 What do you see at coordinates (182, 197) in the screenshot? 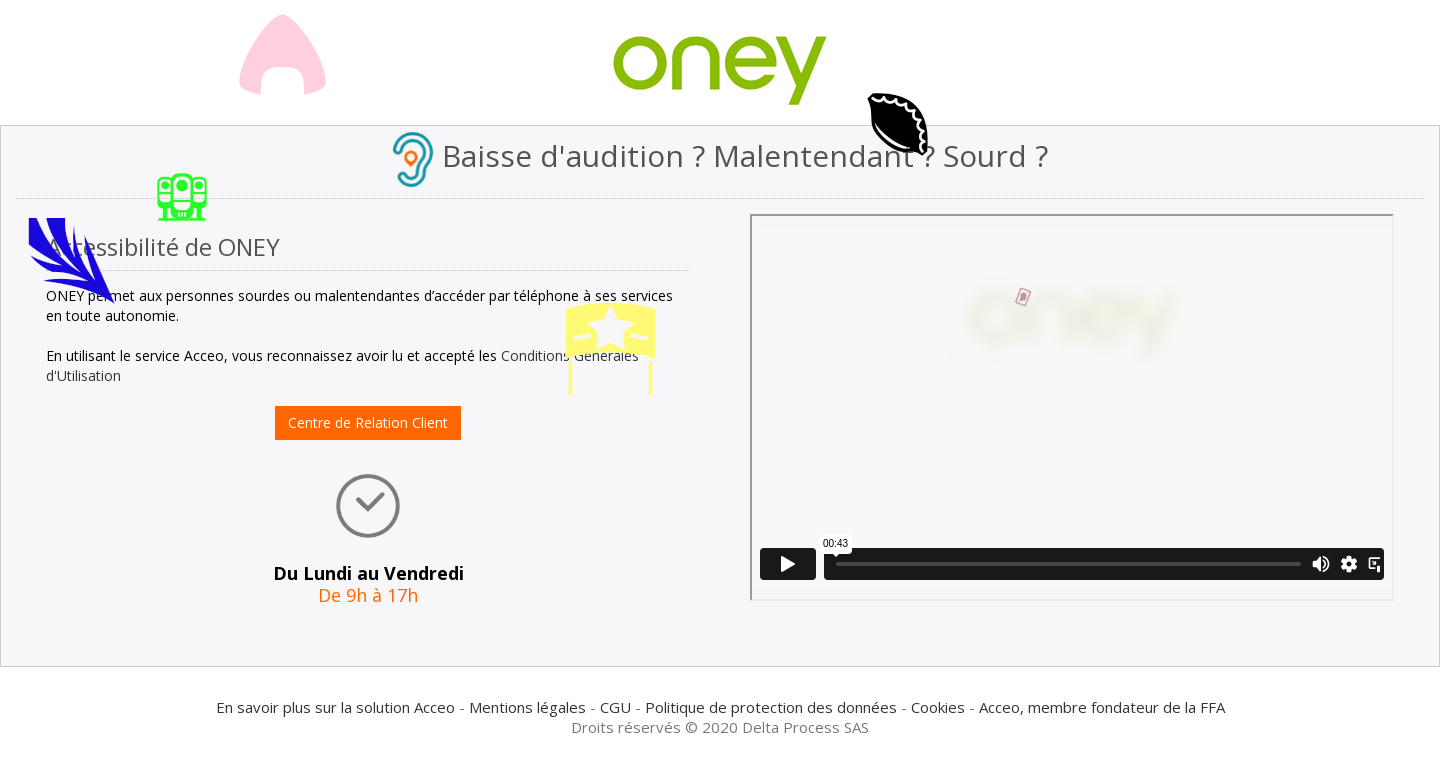
I see `select your squad or team roster` at bounding box center [182, 197].